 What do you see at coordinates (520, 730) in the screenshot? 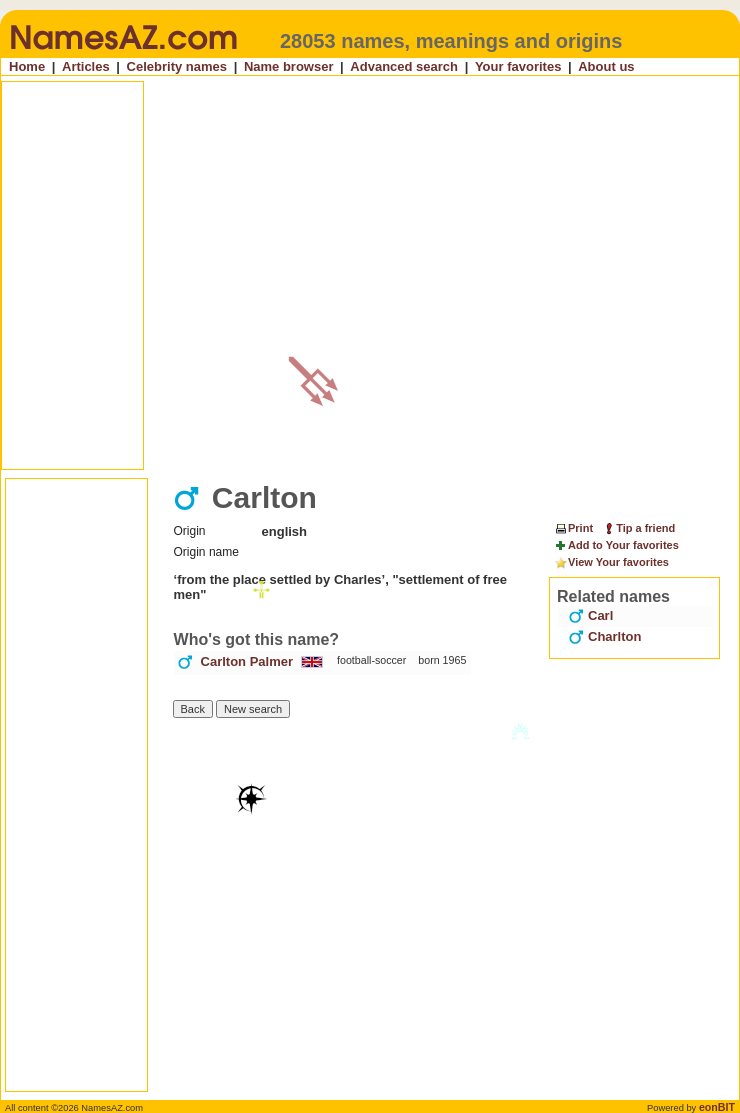
I see `indicates final form or ultimate upgrade in a game` at bounding box center [520, 730].